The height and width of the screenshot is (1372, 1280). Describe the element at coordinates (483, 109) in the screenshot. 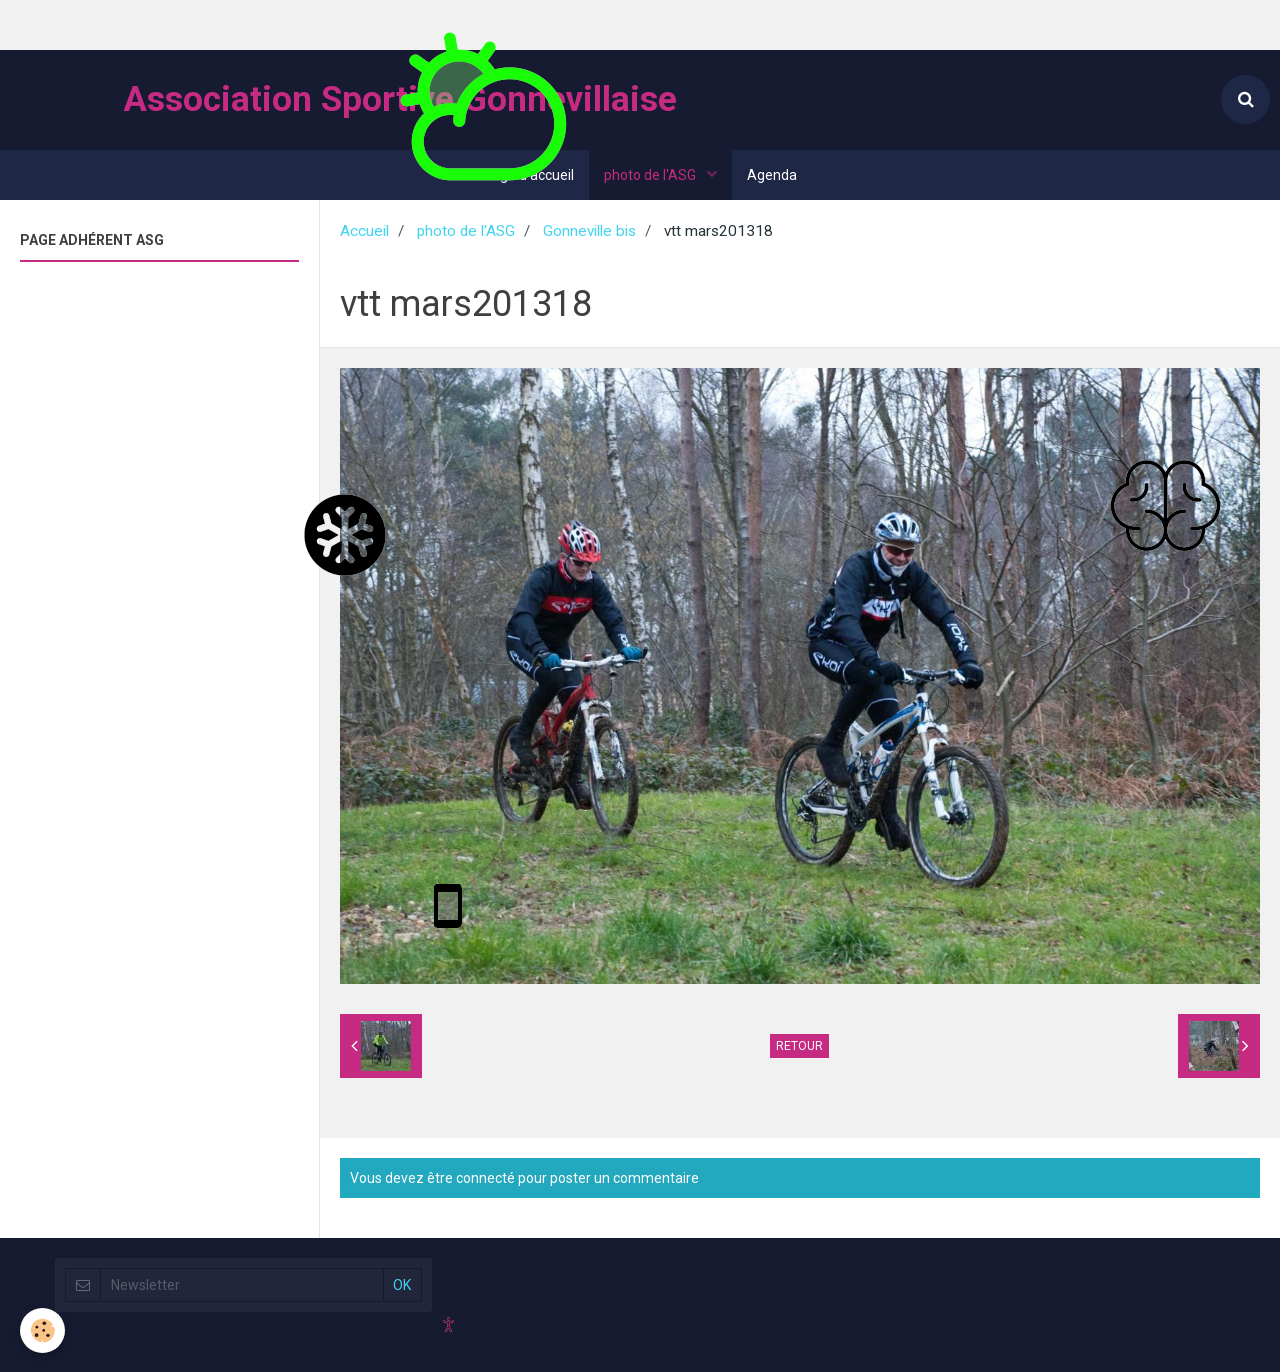

I see `view current weather conditions` at that location.